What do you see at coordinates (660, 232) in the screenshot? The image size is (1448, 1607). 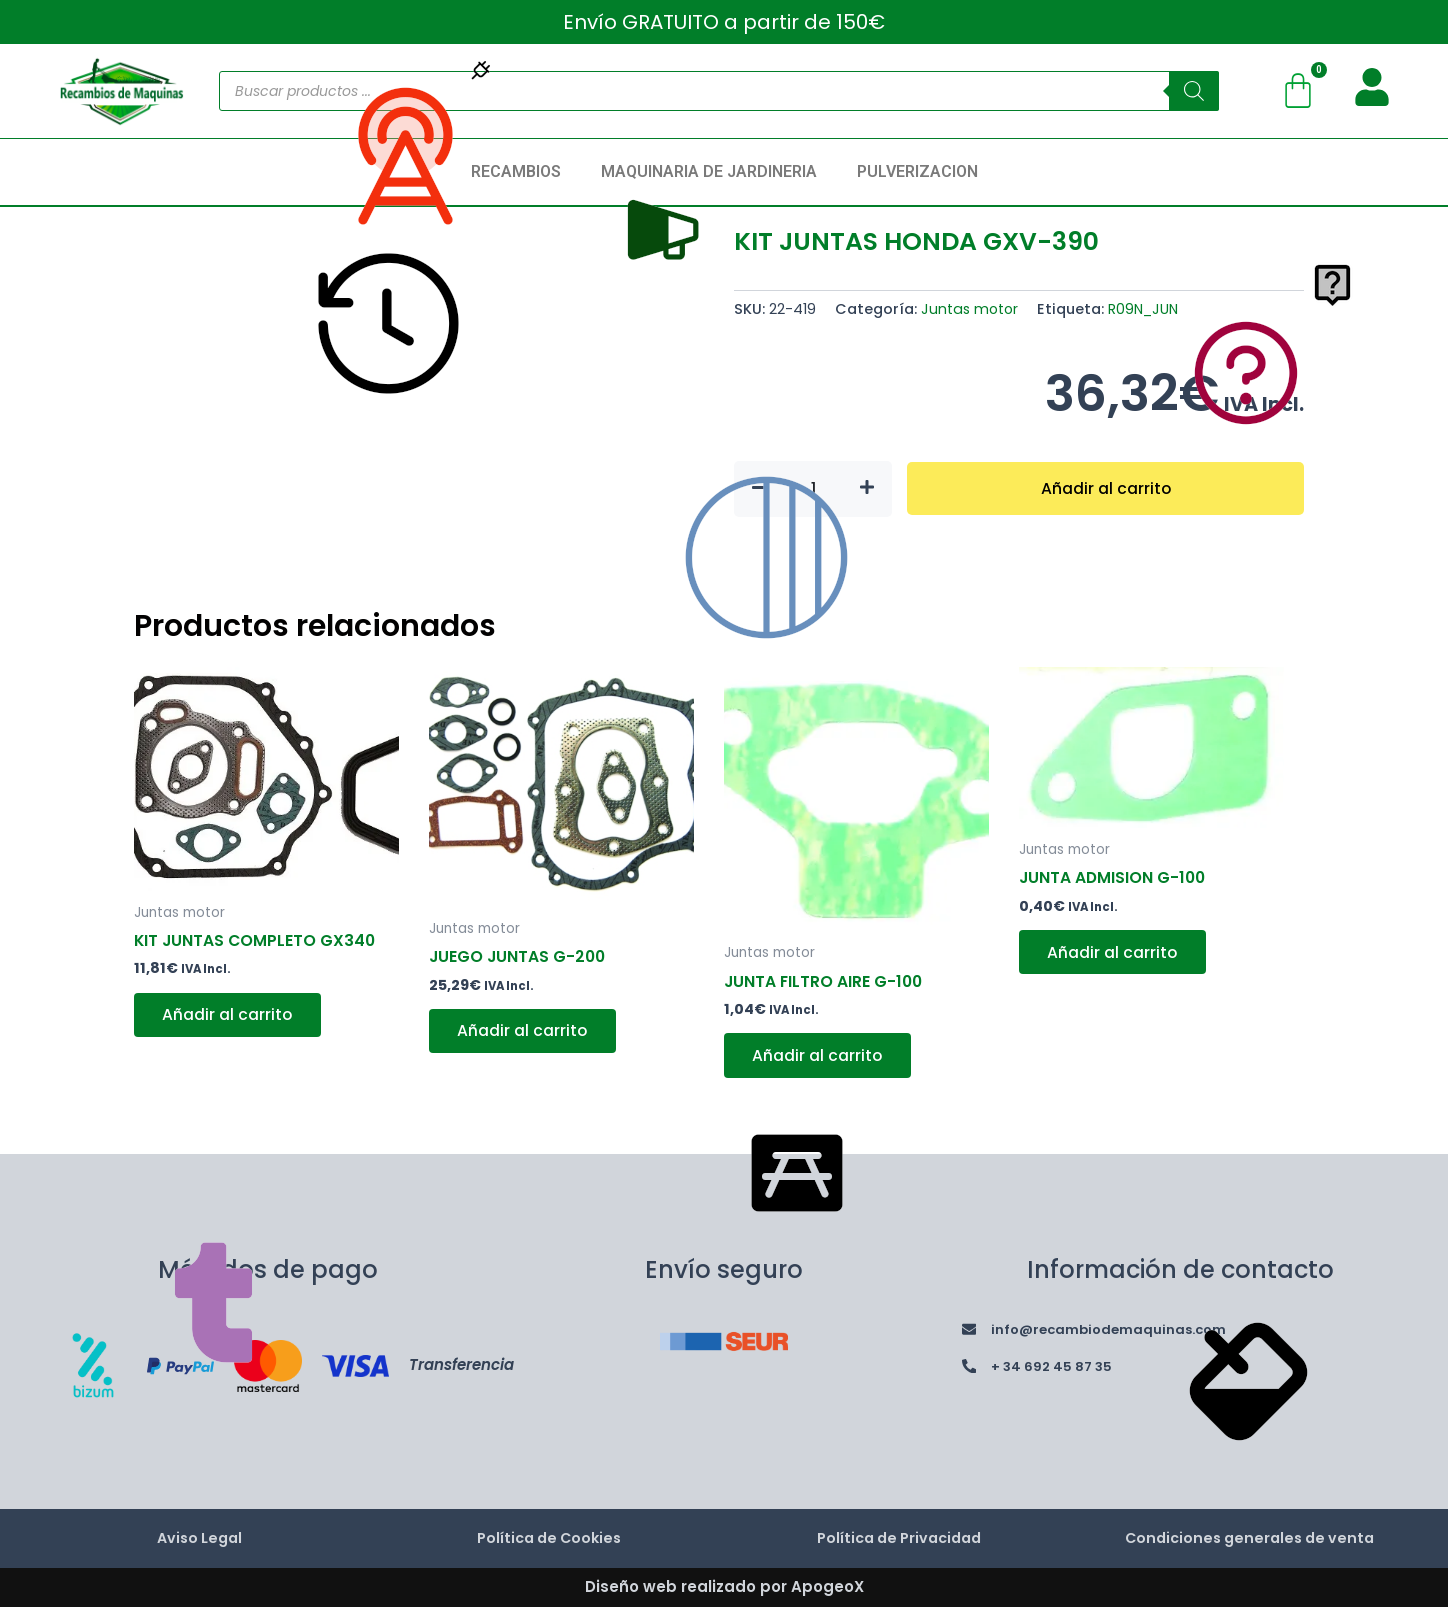 I see `make an announcement or broadcast` at bounding box center [660, 232].